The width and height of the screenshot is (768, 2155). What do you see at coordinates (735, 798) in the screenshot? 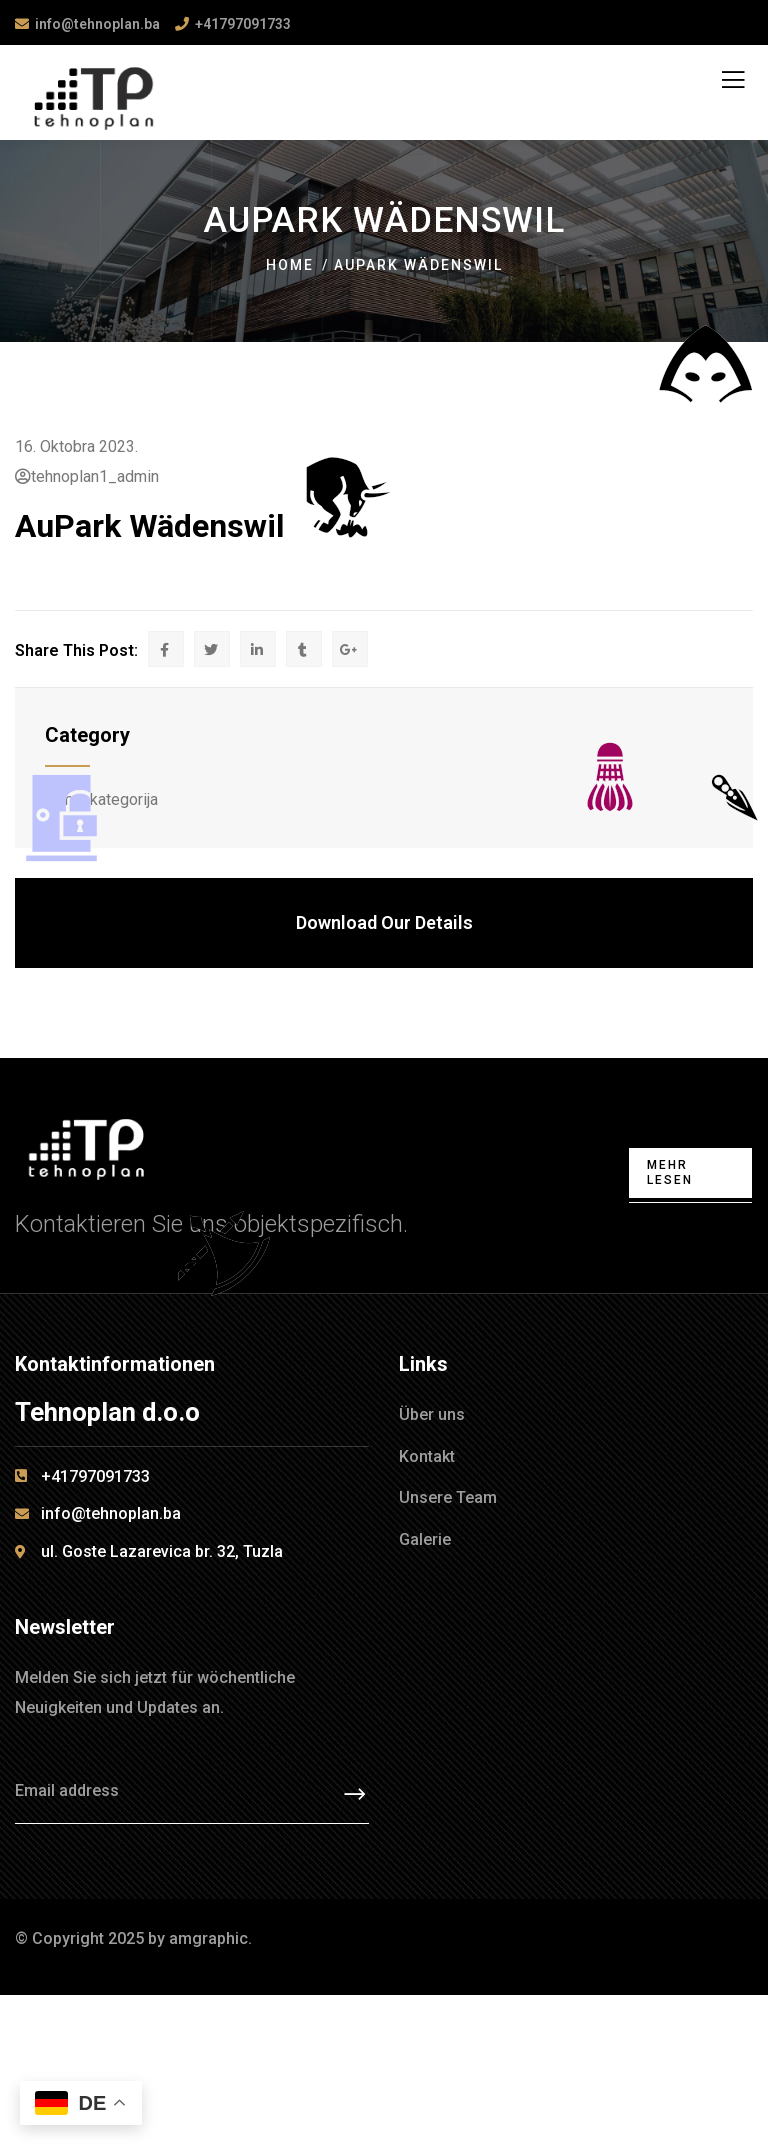
I see `select throwing knife weapon` at bounding box center [735, 798].